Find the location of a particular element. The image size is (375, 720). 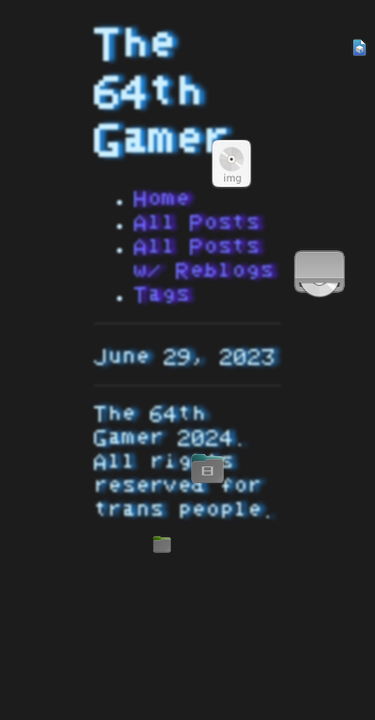

raw disk image file type indicator is located at coordinates (231, 163).